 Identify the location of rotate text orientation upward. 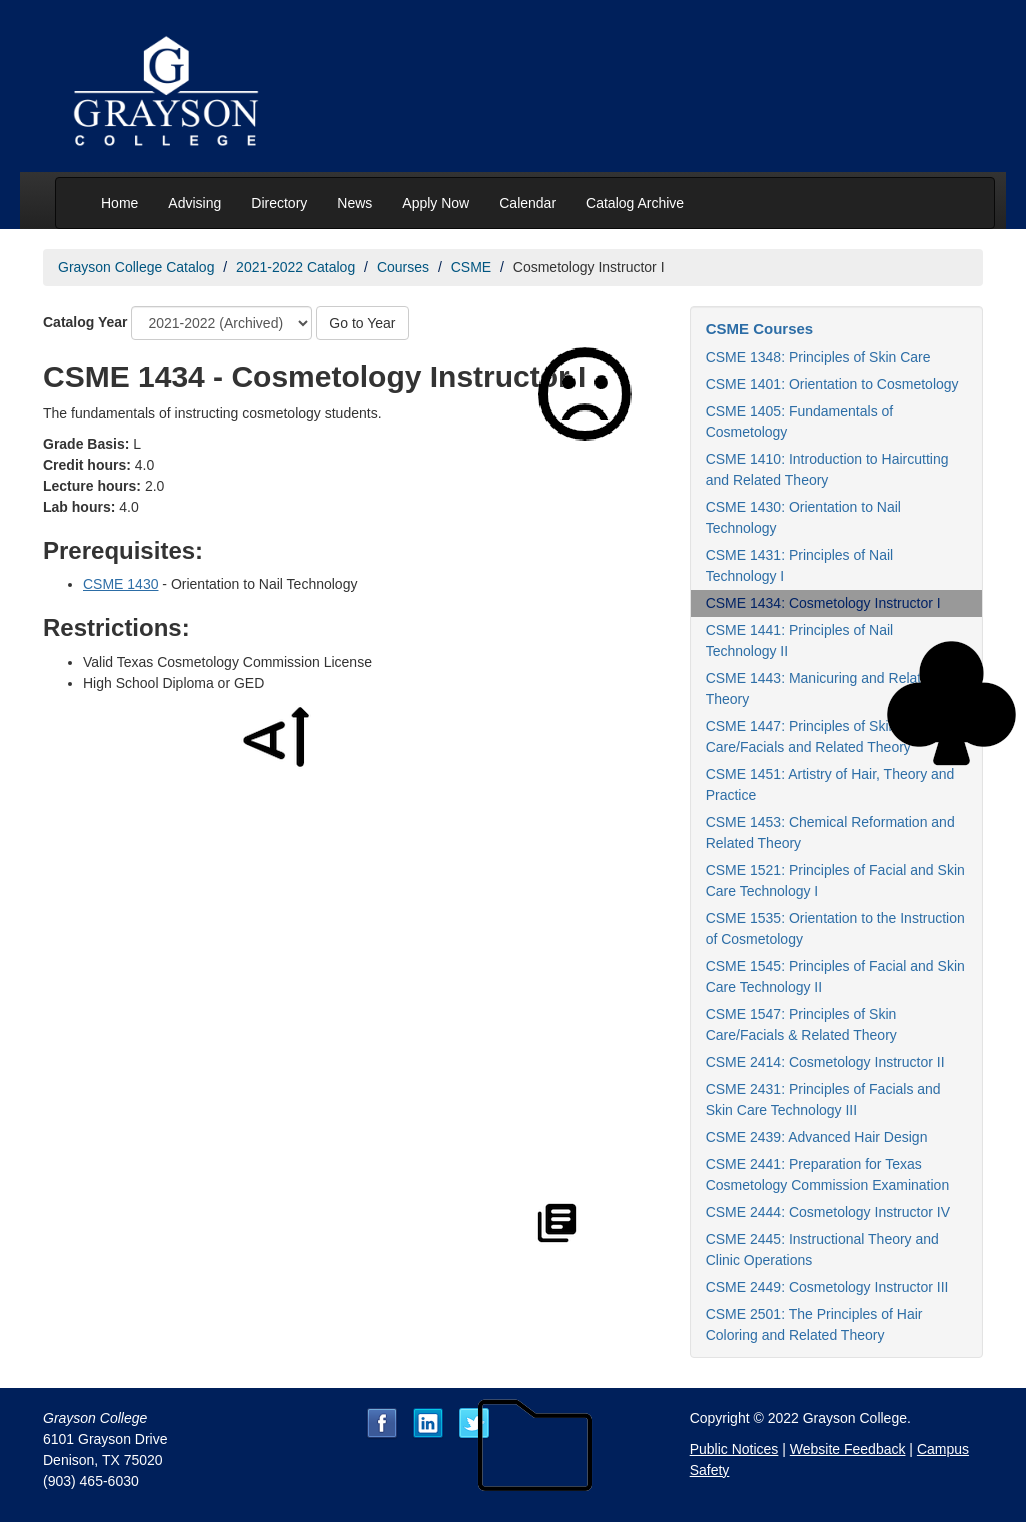
(277, 736).